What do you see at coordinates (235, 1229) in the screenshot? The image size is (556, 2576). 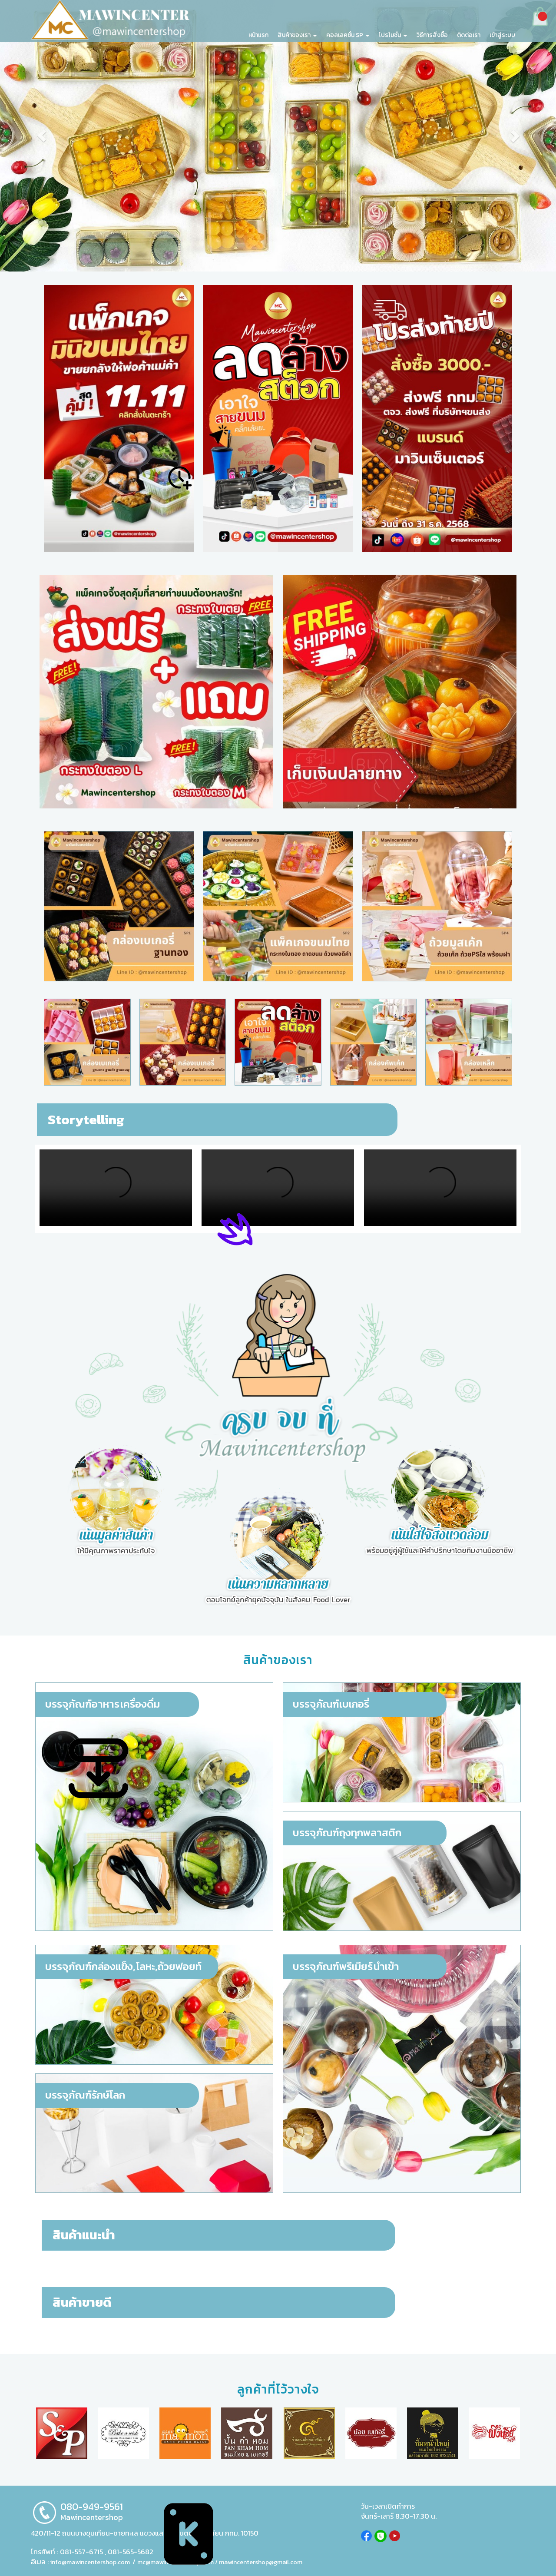 I see `swift programming language logo` at bounding box center [235, 1229].